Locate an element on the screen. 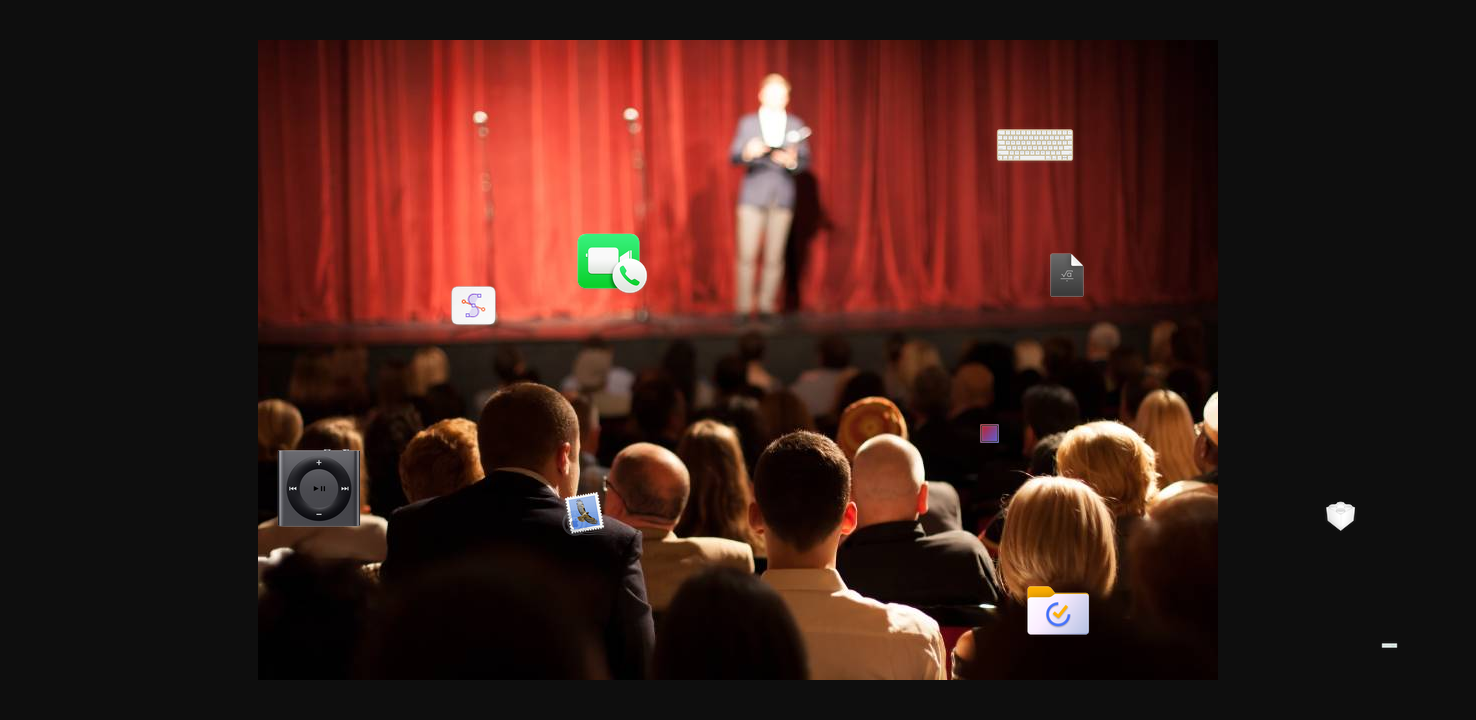 The height and width of the screenshot is (720, 1476). opendocument formula template file is located at coordinates (1067, 276).